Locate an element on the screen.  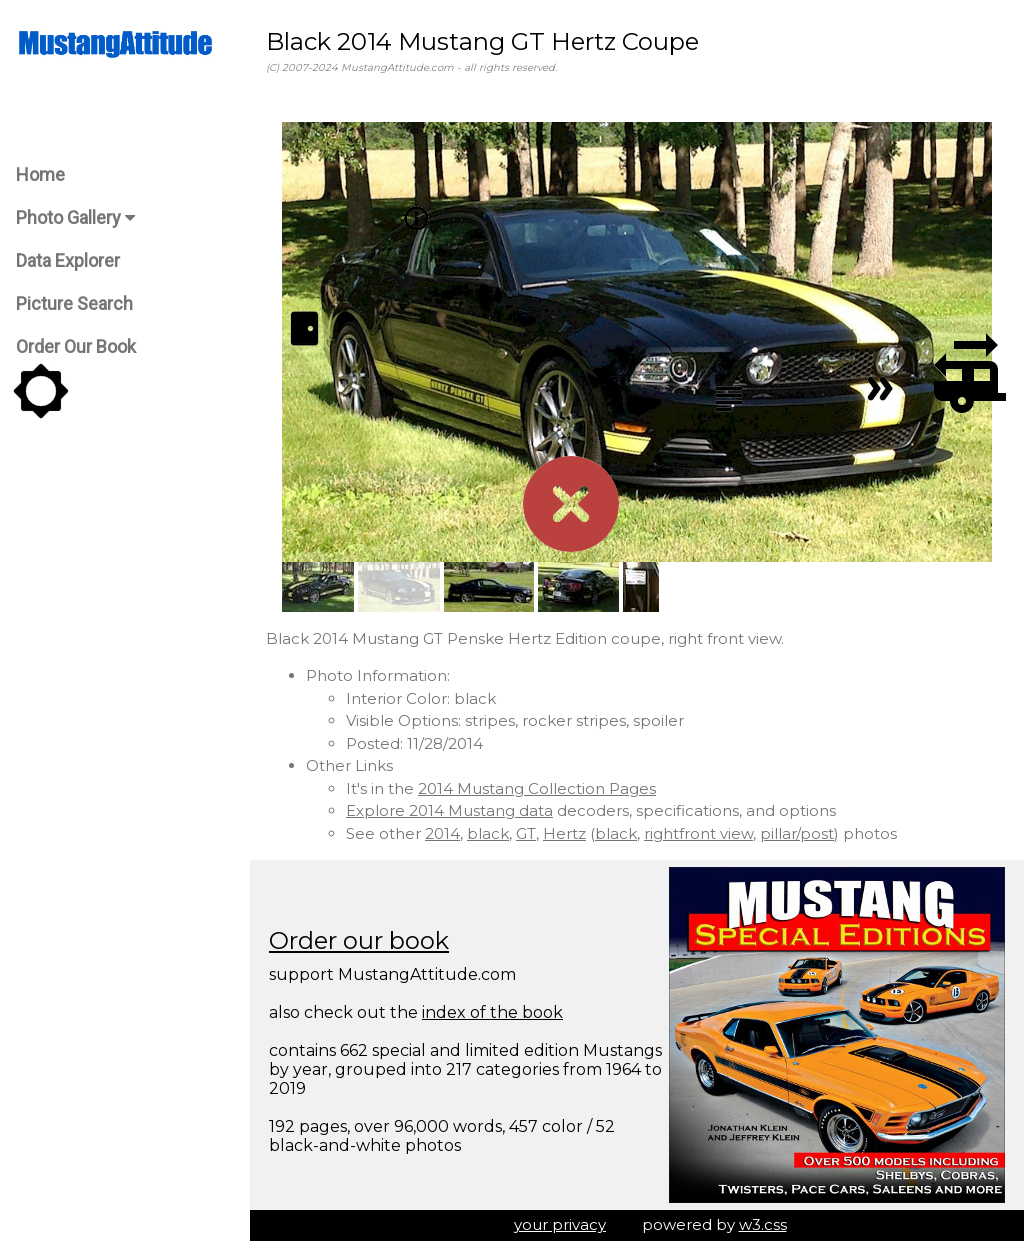
view document subject or content summary is located at coordinates (729, 399).